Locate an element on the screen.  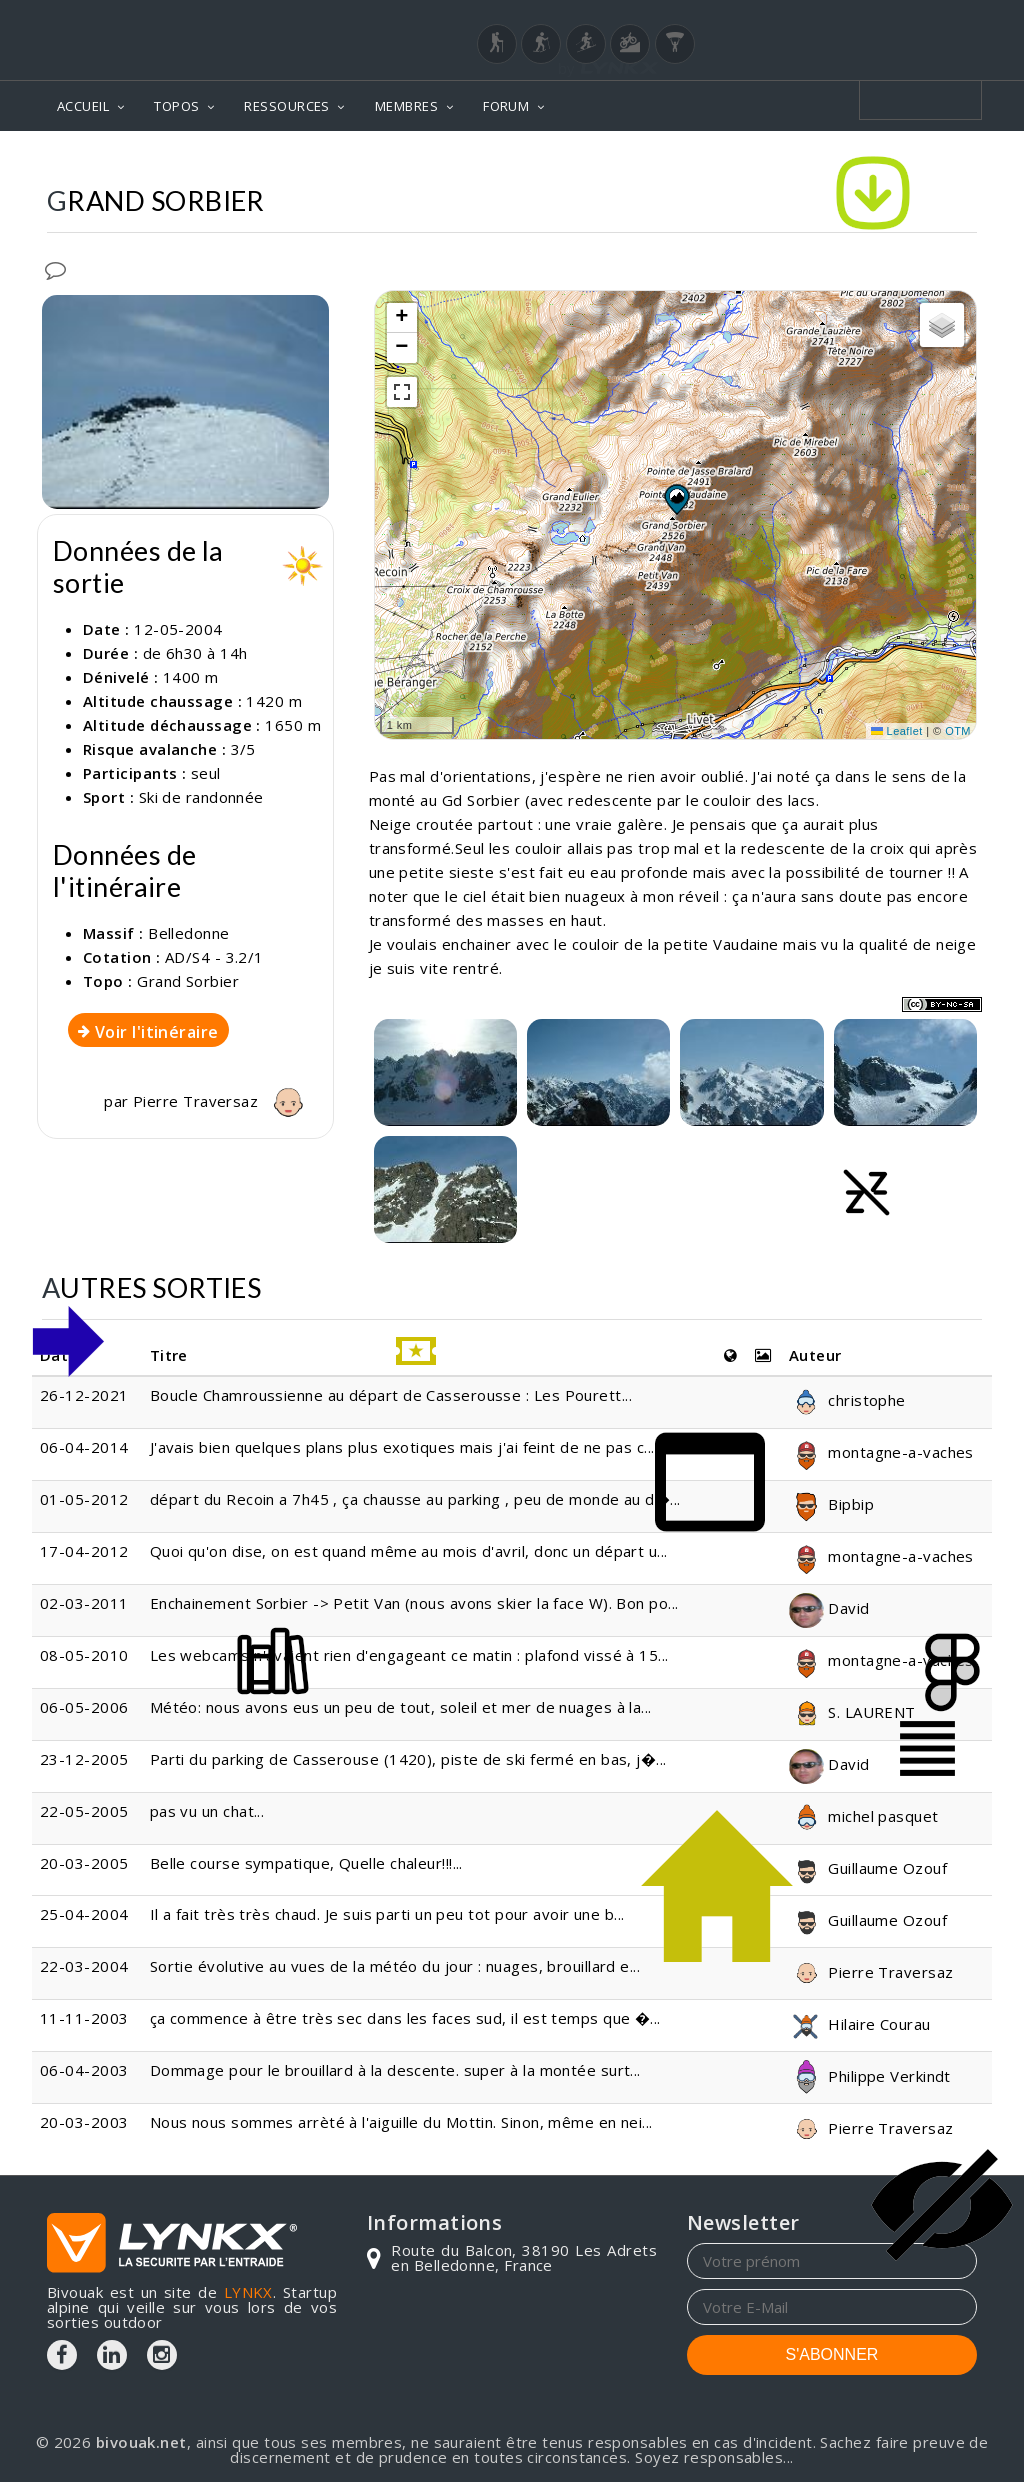
disable sleep mode is located at coordinates (866, 1192).